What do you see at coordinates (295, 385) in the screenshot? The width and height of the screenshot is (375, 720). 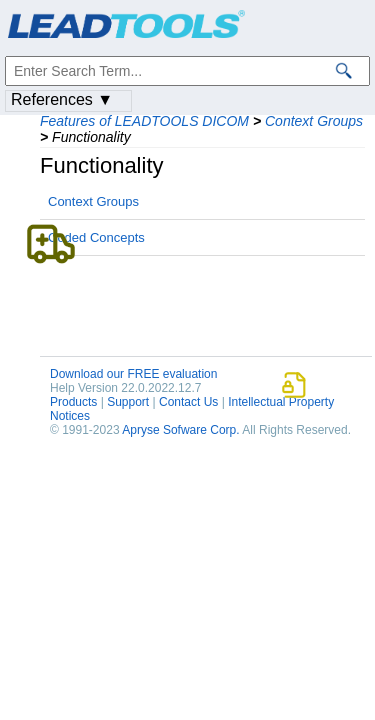 I see `access a password-protected file` at bounding box center [295, 385].